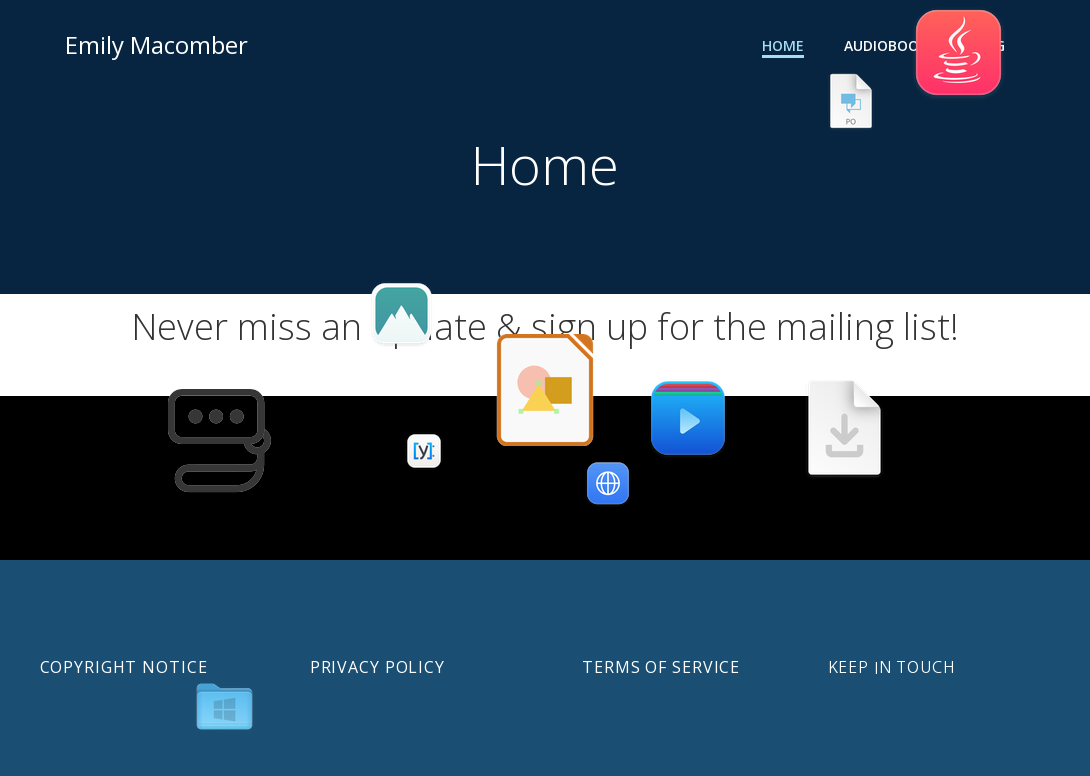 The width and height of the screenshot is (1090, 776). What do you see at coordinates (545, 390) in the screenshot?
I see `open a libreoffice draw document` at bounding box center [545, 390].